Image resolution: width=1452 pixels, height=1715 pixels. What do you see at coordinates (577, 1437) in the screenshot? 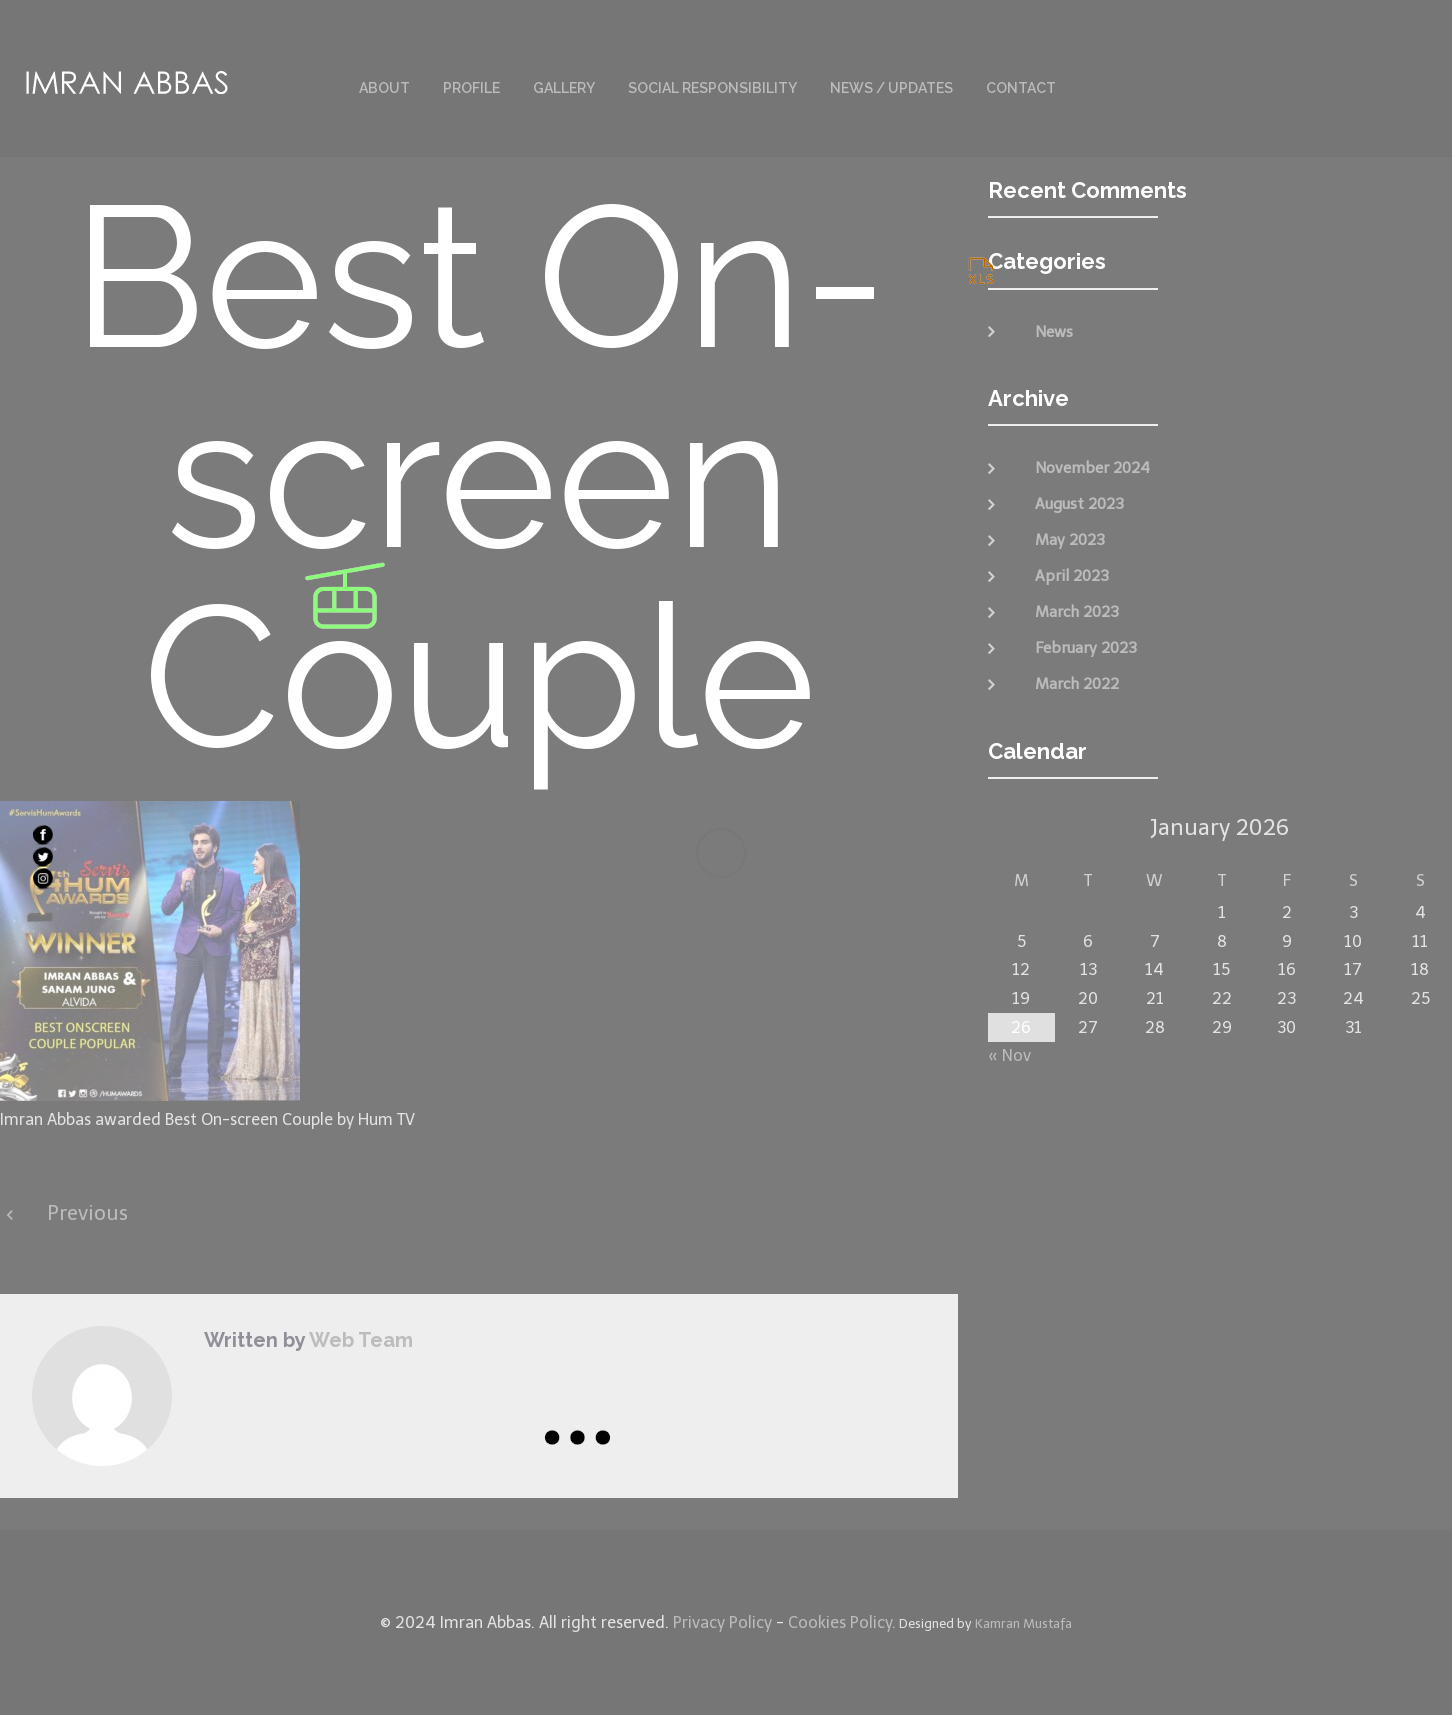
I see `access more options or actions` at bounding box center [577, 1437].